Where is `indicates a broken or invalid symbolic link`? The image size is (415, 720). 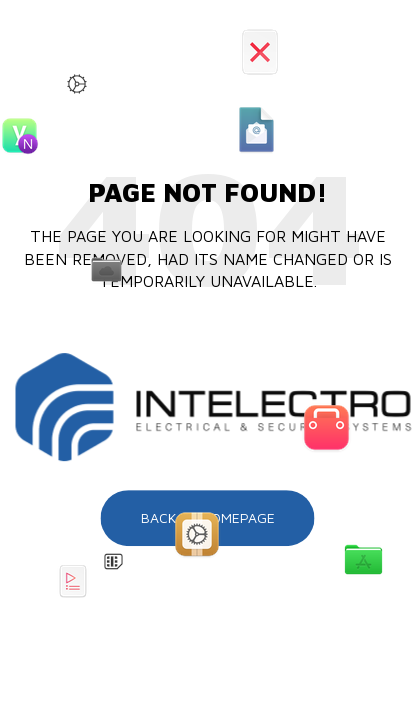
indicates a broken or invalid symbolic link is located at coordinates (260, 52).